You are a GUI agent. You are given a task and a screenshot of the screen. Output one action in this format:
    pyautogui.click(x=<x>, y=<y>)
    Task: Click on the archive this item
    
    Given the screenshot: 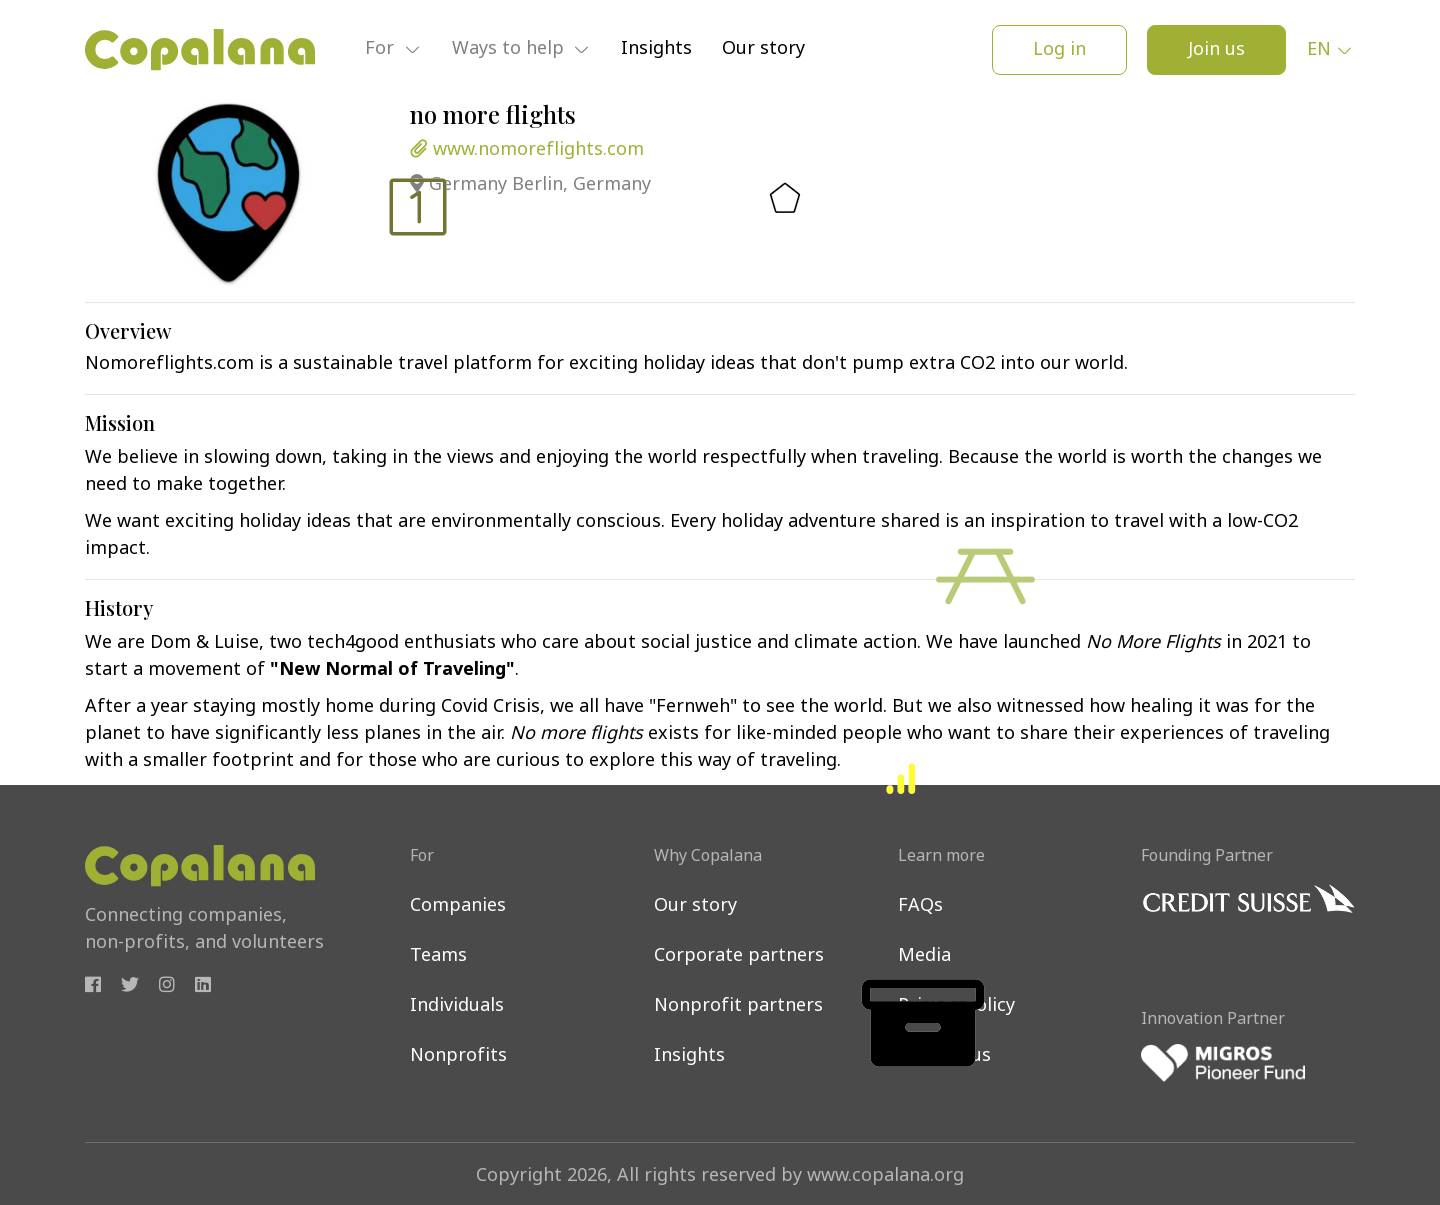 What is the action you would take?
    pyautogui.click(x=923, y=1023)
    